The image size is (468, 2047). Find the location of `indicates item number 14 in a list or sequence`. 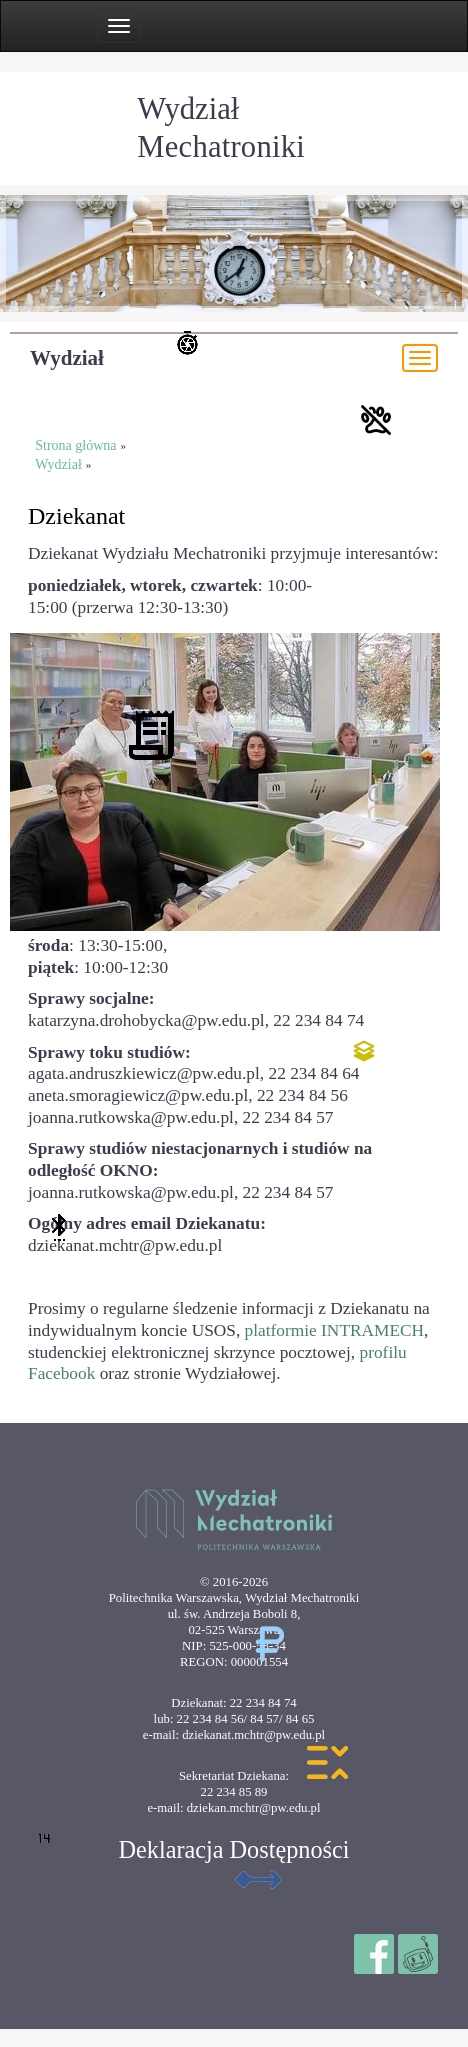

indicates item number 14 in a list or sequence is located at coordinates (43, 1838).